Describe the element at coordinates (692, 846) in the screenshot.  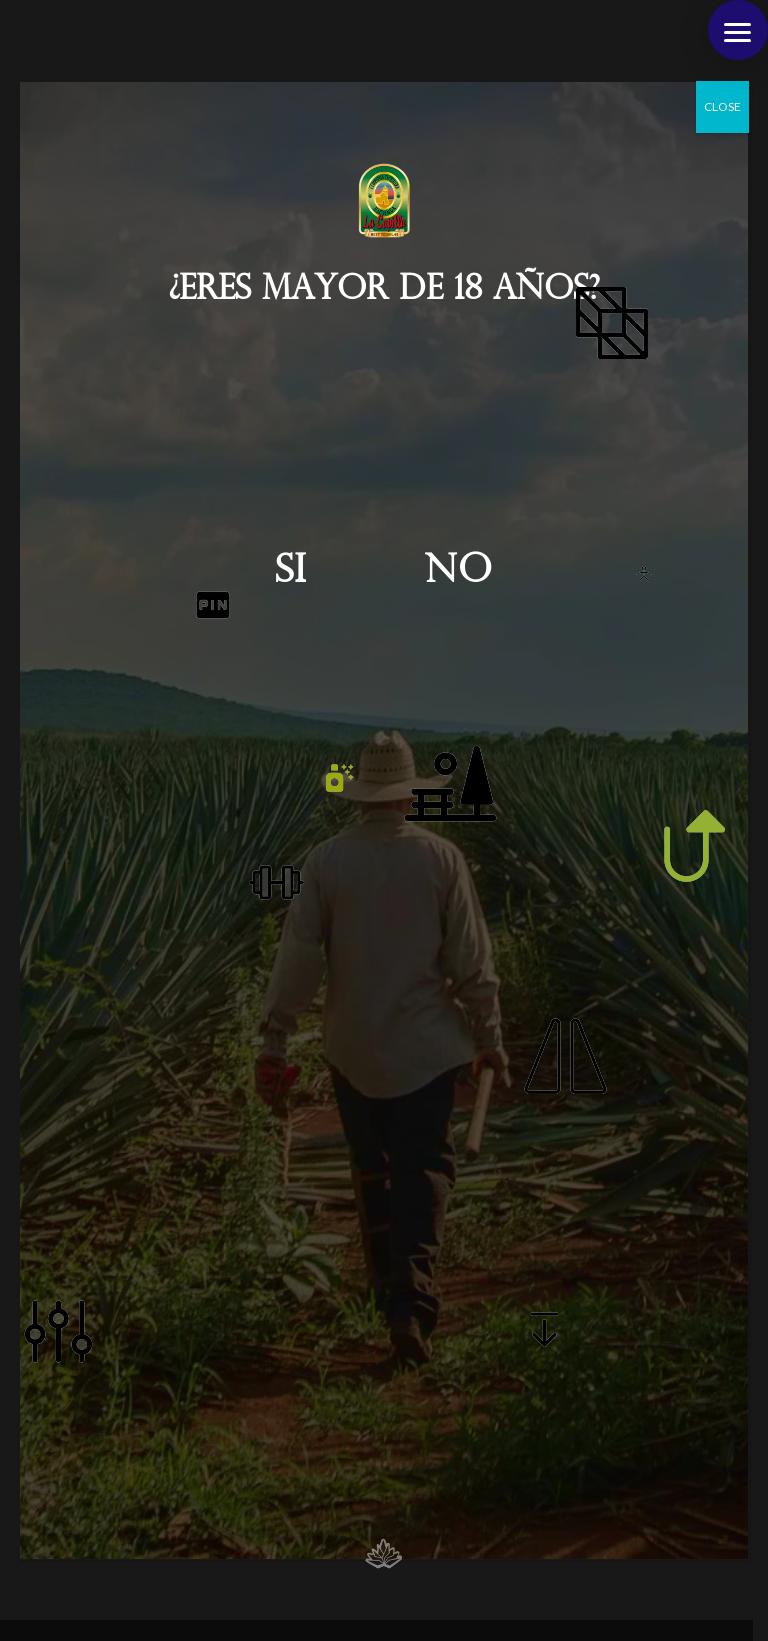
I see `redo or repeat last action` at that location.